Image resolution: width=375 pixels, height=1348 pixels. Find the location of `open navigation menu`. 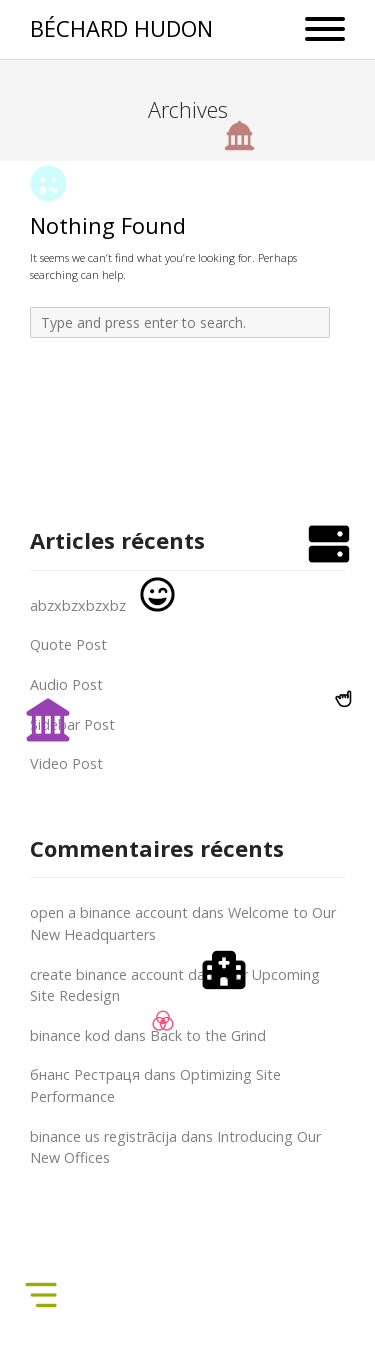

open navigation menu is located at coordinates (41, 1295).